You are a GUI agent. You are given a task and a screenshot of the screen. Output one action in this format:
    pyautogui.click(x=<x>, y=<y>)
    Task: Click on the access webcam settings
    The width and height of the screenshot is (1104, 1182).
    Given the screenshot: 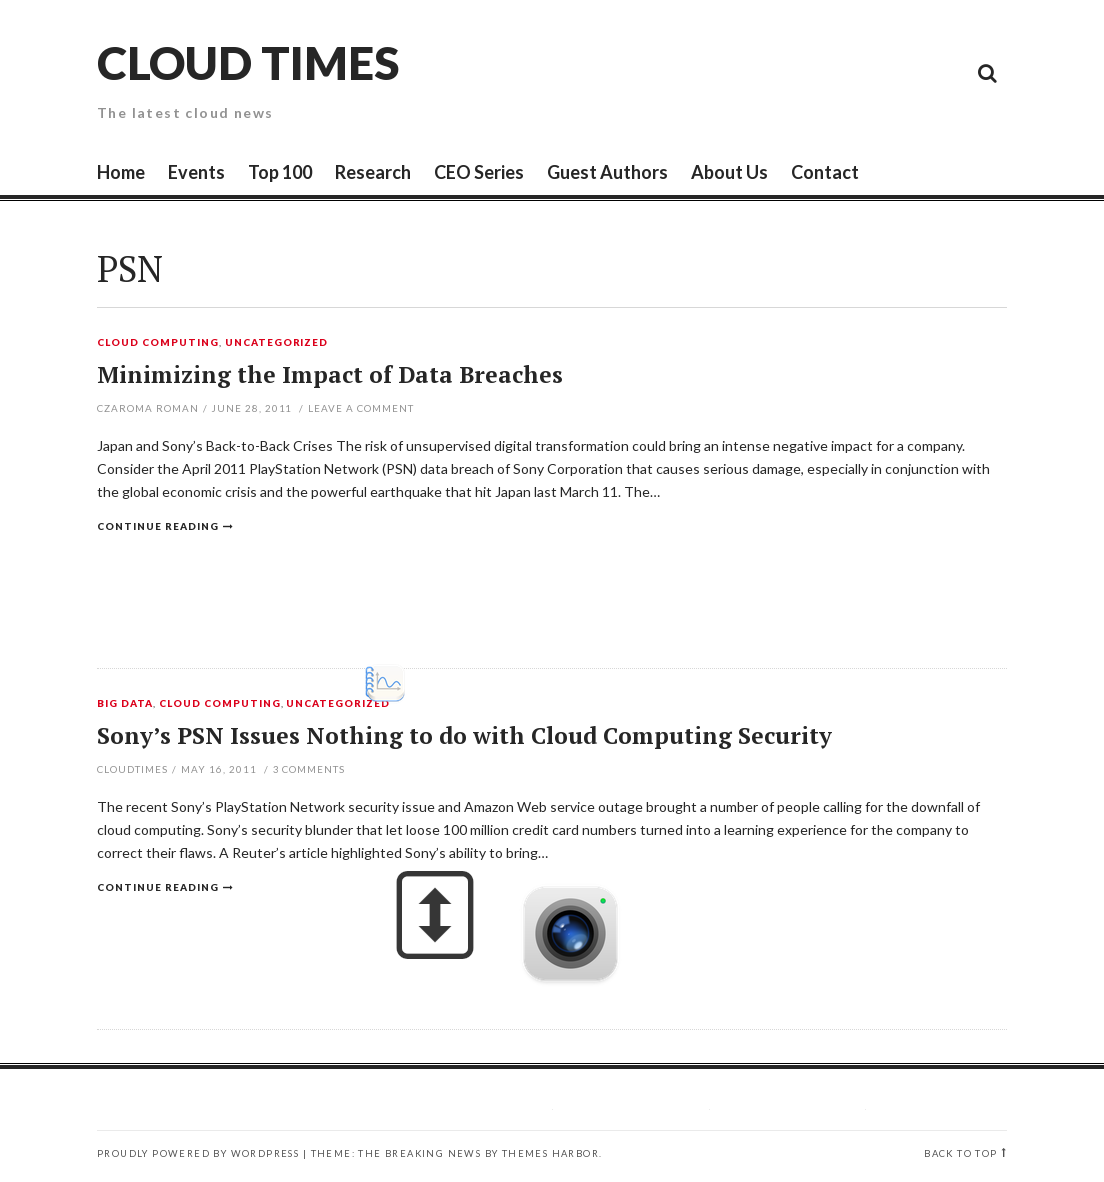 What is the action you would take?
    pyautogui.click(x=570, y=933)
    